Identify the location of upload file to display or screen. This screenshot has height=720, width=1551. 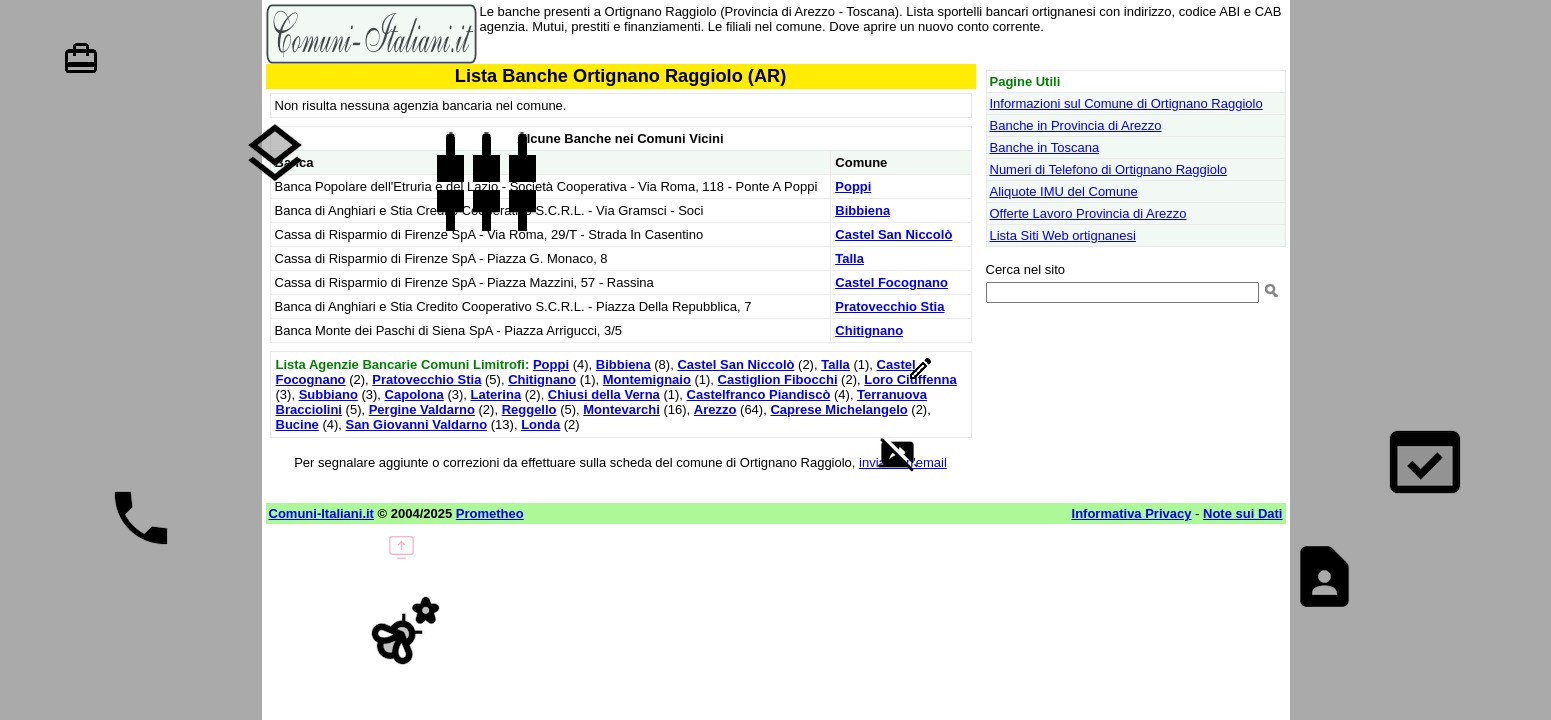
(401, 546).